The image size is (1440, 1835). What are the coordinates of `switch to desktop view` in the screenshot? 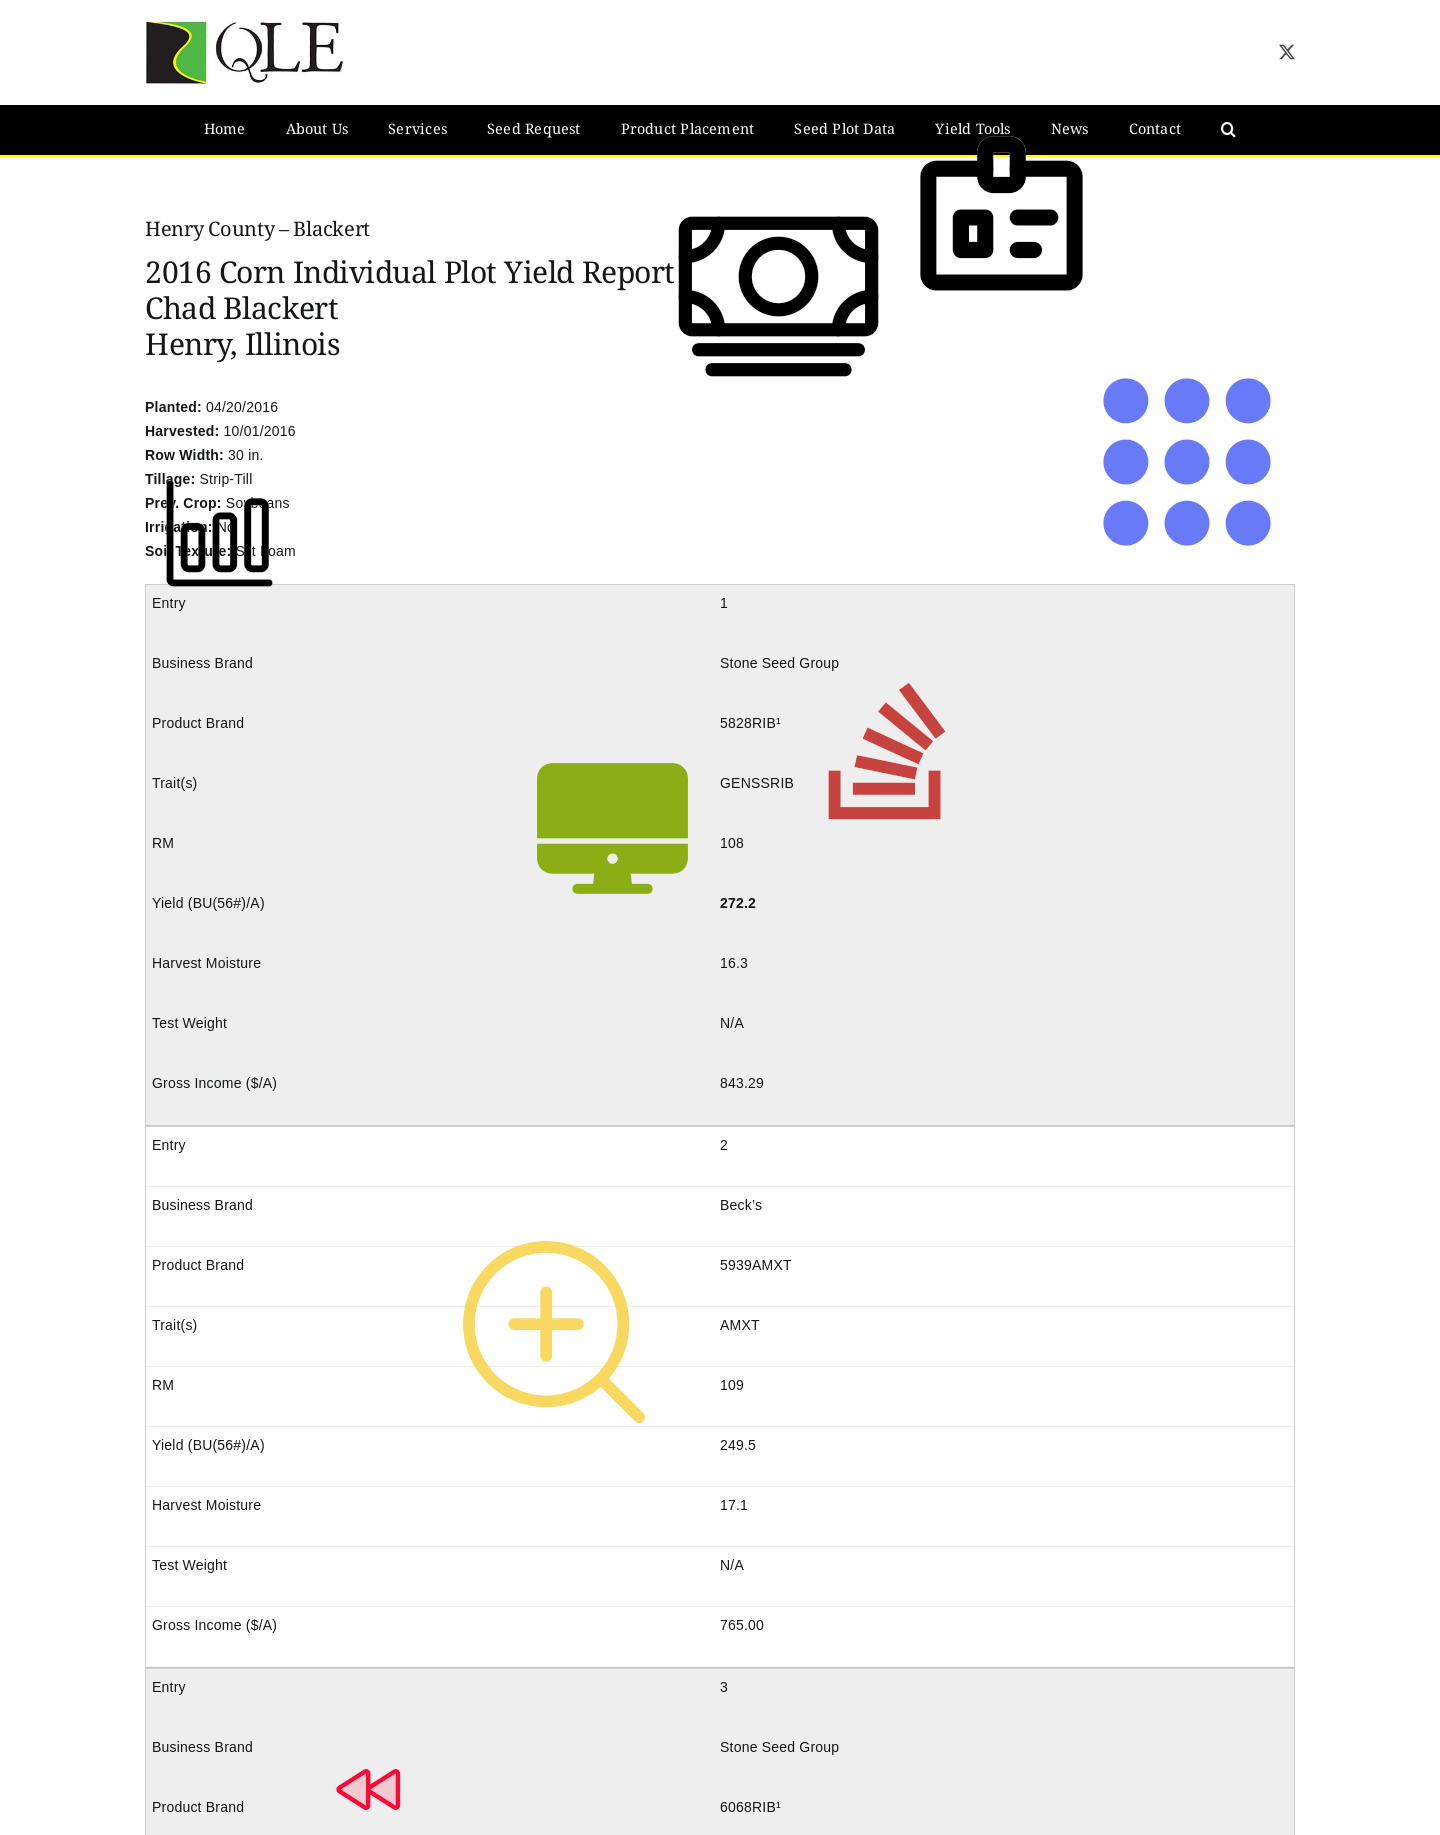 It's located at (612, 828).